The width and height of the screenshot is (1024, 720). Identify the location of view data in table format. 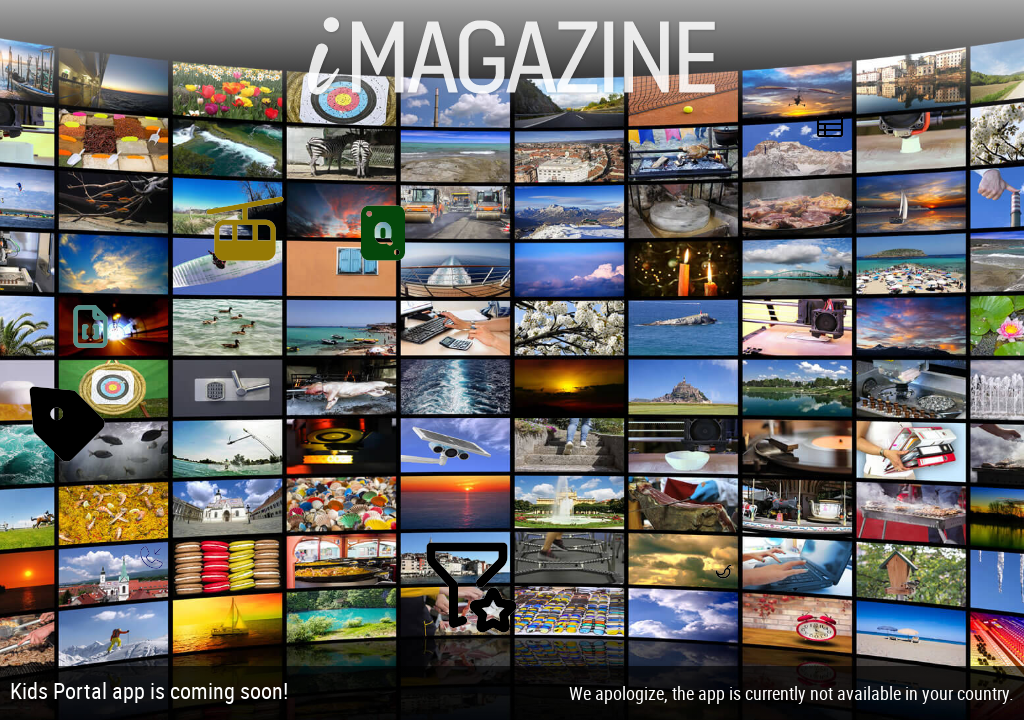
(830, 127).